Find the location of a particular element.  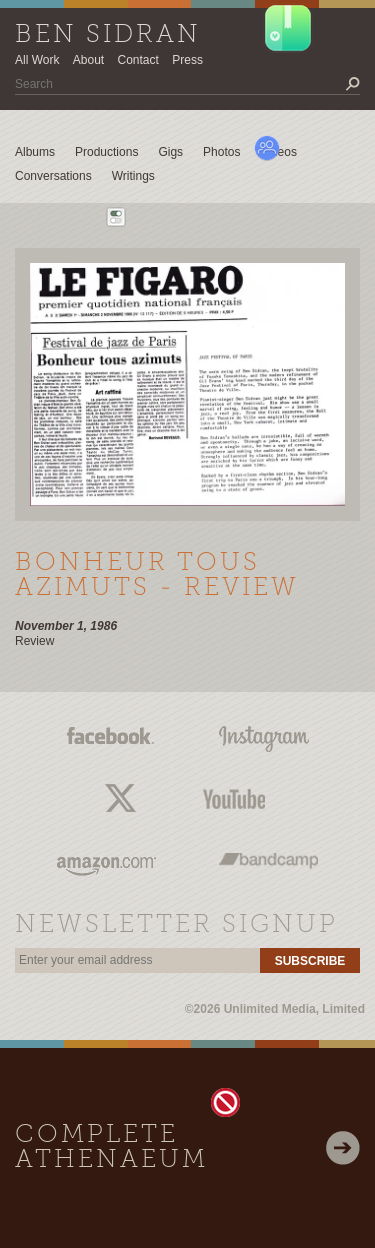

open unity tweak tool settings is located at coordinates (116, 217).